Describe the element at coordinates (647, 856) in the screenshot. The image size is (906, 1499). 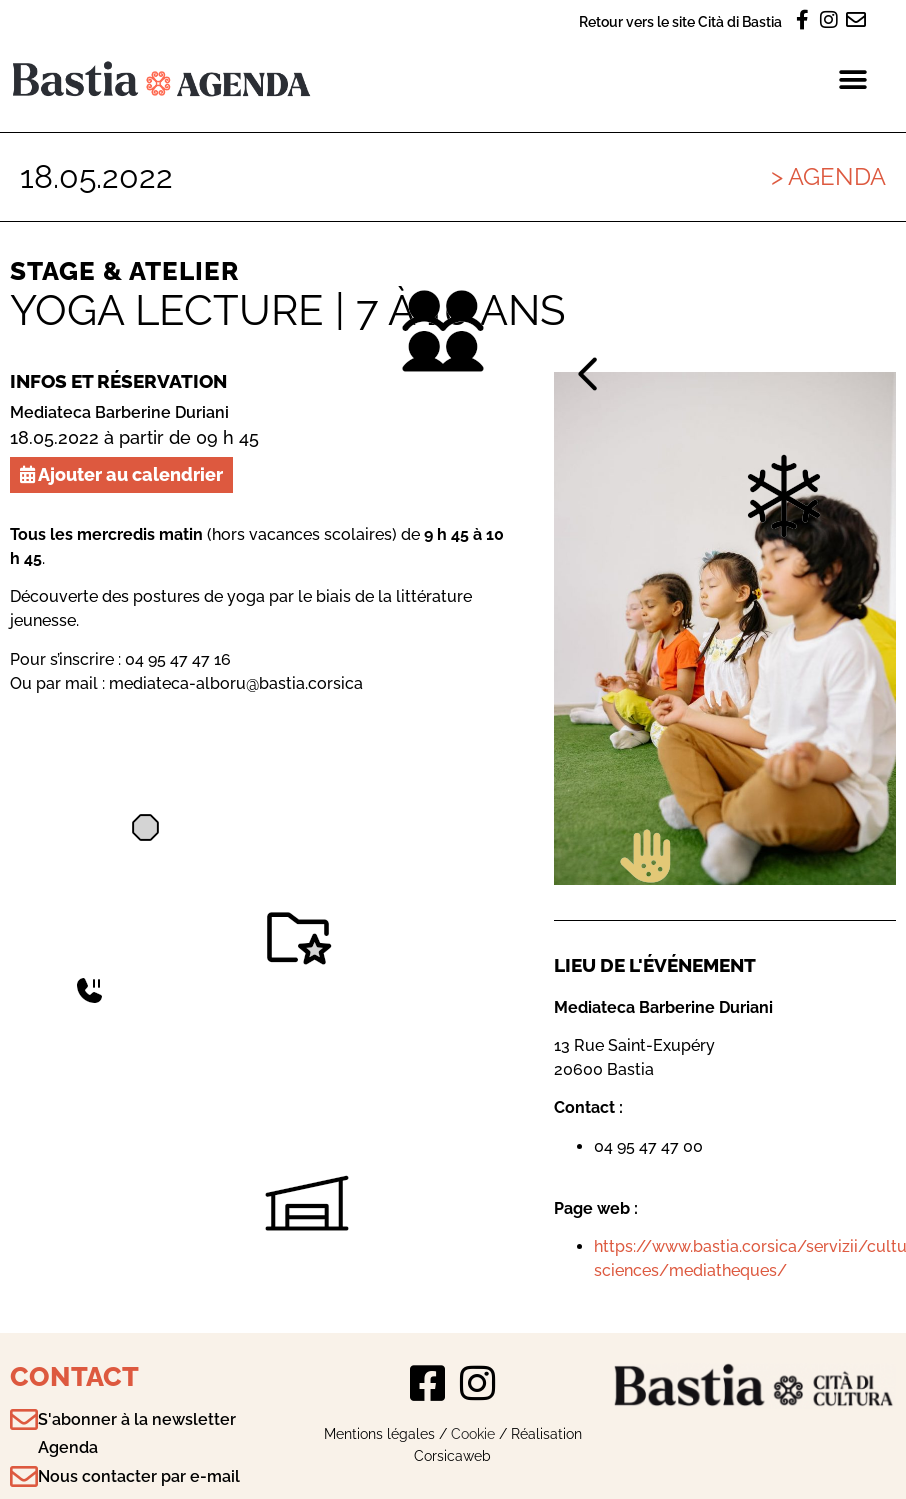
I see `indicates a skin condition or allergy warning` at that location.